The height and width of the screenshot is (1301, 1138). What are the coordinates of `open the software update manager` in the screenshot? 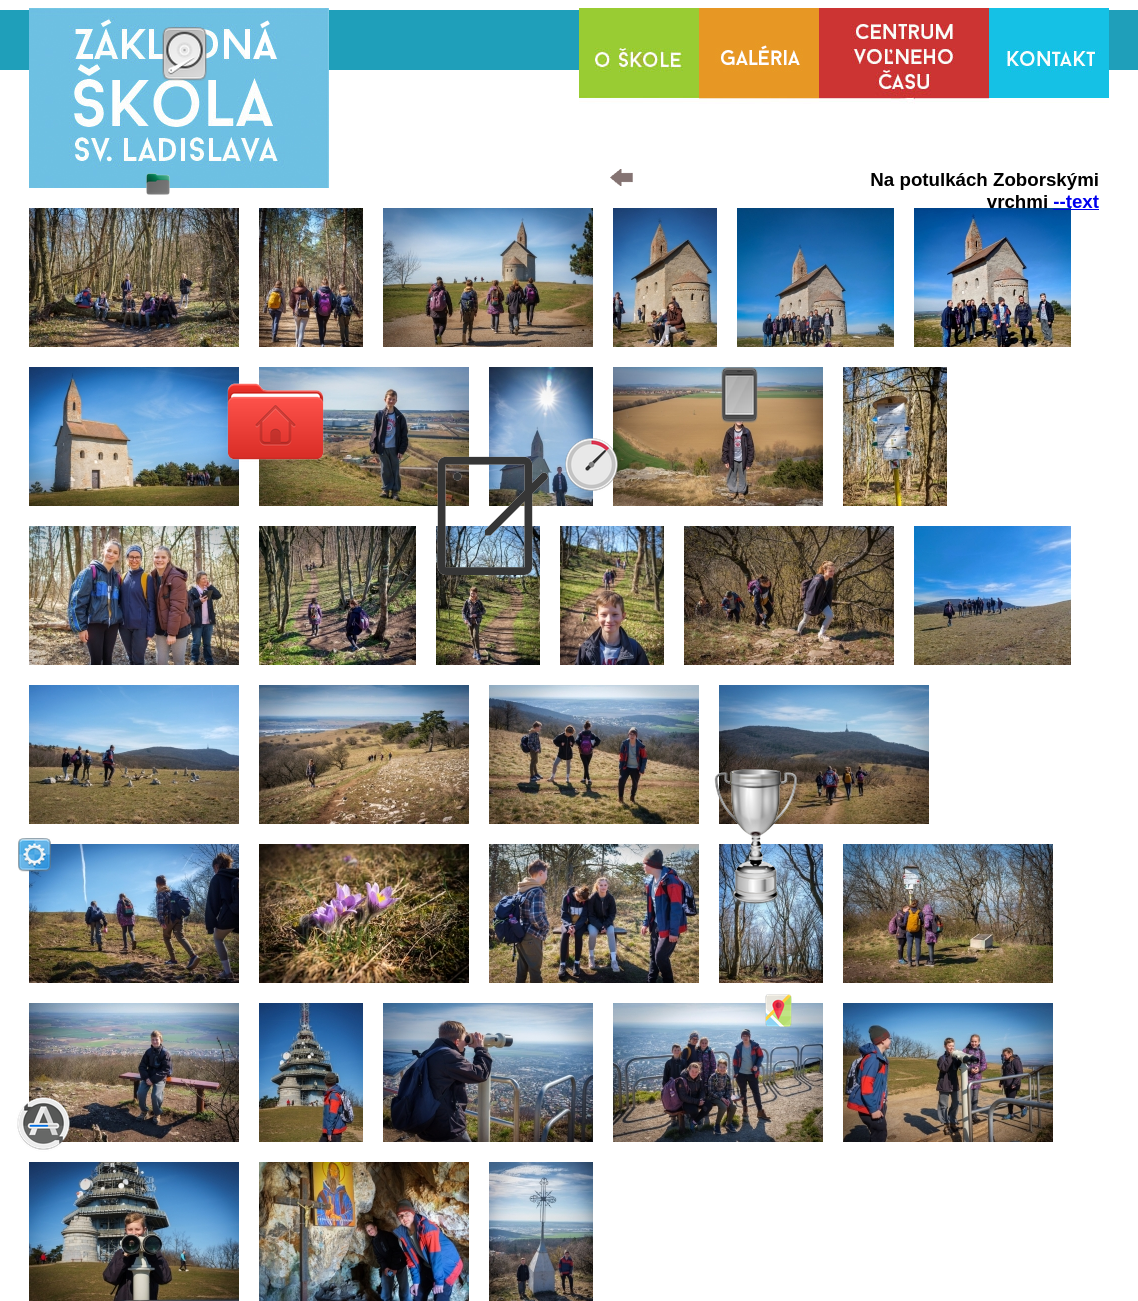 It's located at (43, 1123).